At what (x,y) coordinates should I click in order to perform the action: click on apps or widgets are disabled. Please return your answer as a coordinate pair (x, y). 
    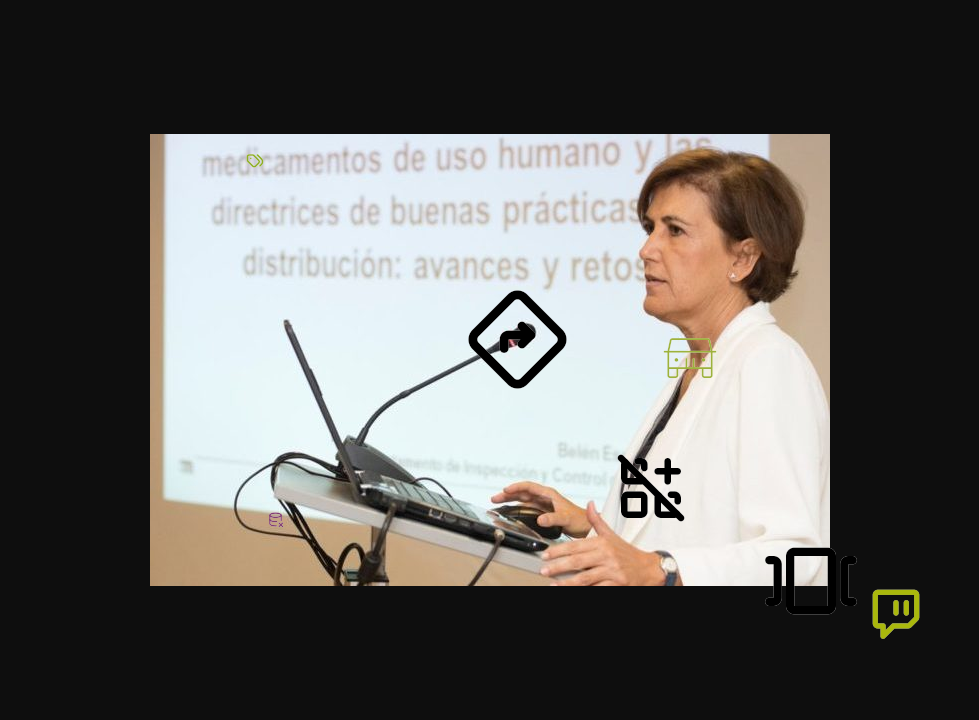
    Looking at the image, I should click on (651, 488).